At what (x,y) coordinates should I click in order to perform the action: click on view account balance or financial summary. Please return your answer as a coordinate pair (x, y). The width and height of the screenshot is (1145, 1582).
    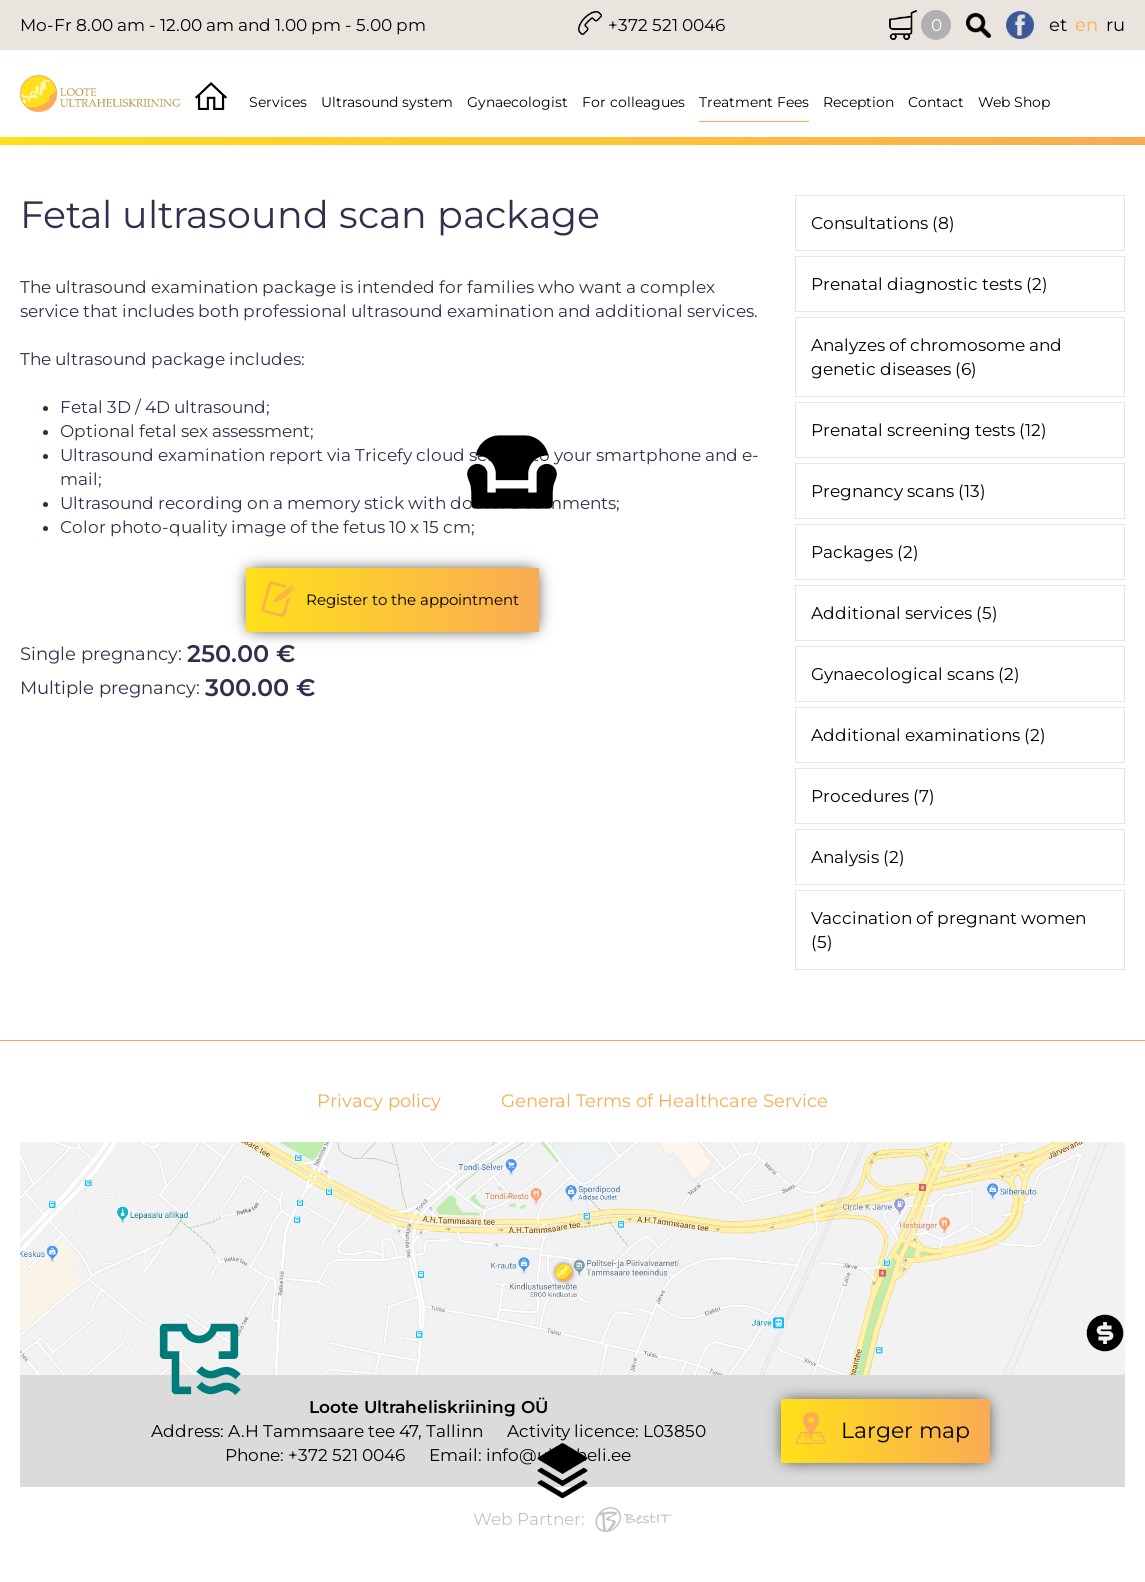
    Looking at the image, I should click on (1105, 1333).